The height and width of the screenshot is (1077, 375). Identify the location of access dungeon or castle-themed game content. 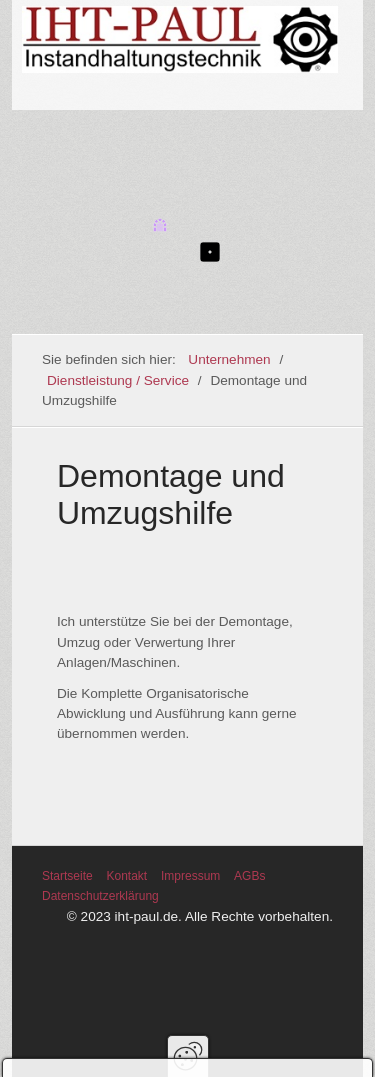
(160, 225).